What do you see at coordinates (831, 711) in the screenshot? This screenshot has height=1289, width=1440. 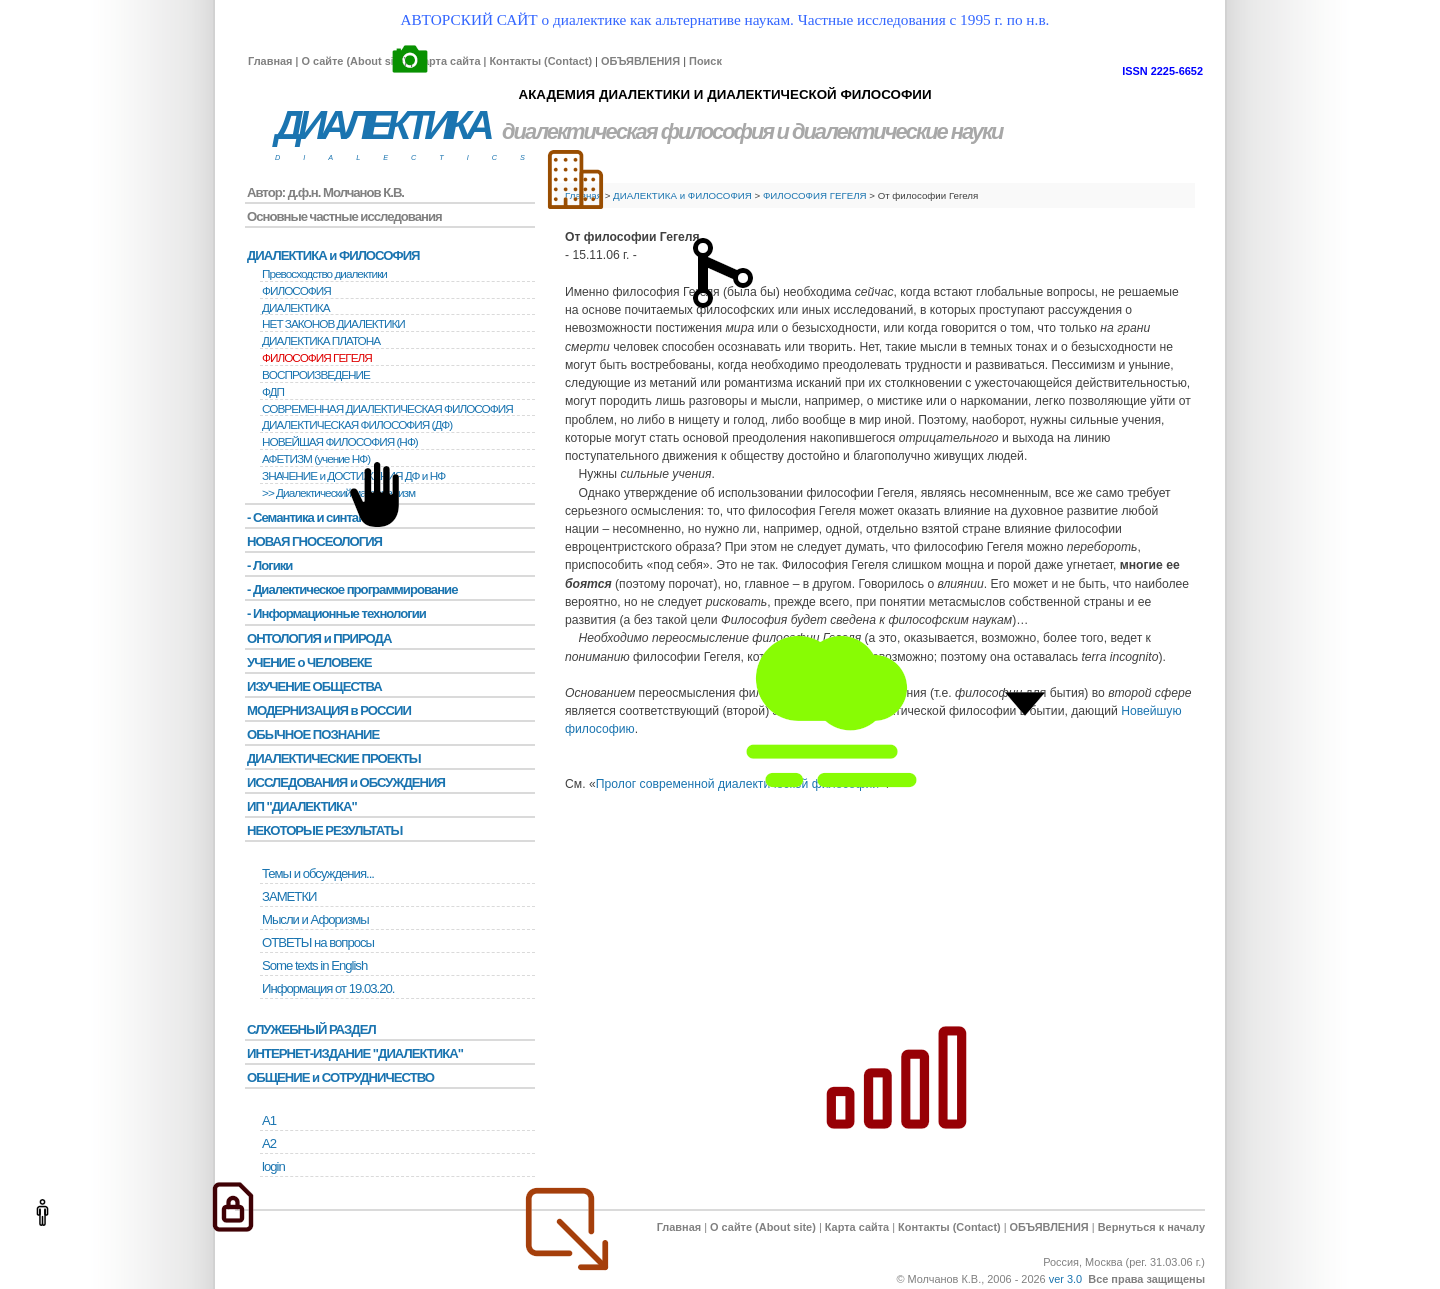 I see `indicates smog or poor air quality conditions` at bounding box center [831, 711].